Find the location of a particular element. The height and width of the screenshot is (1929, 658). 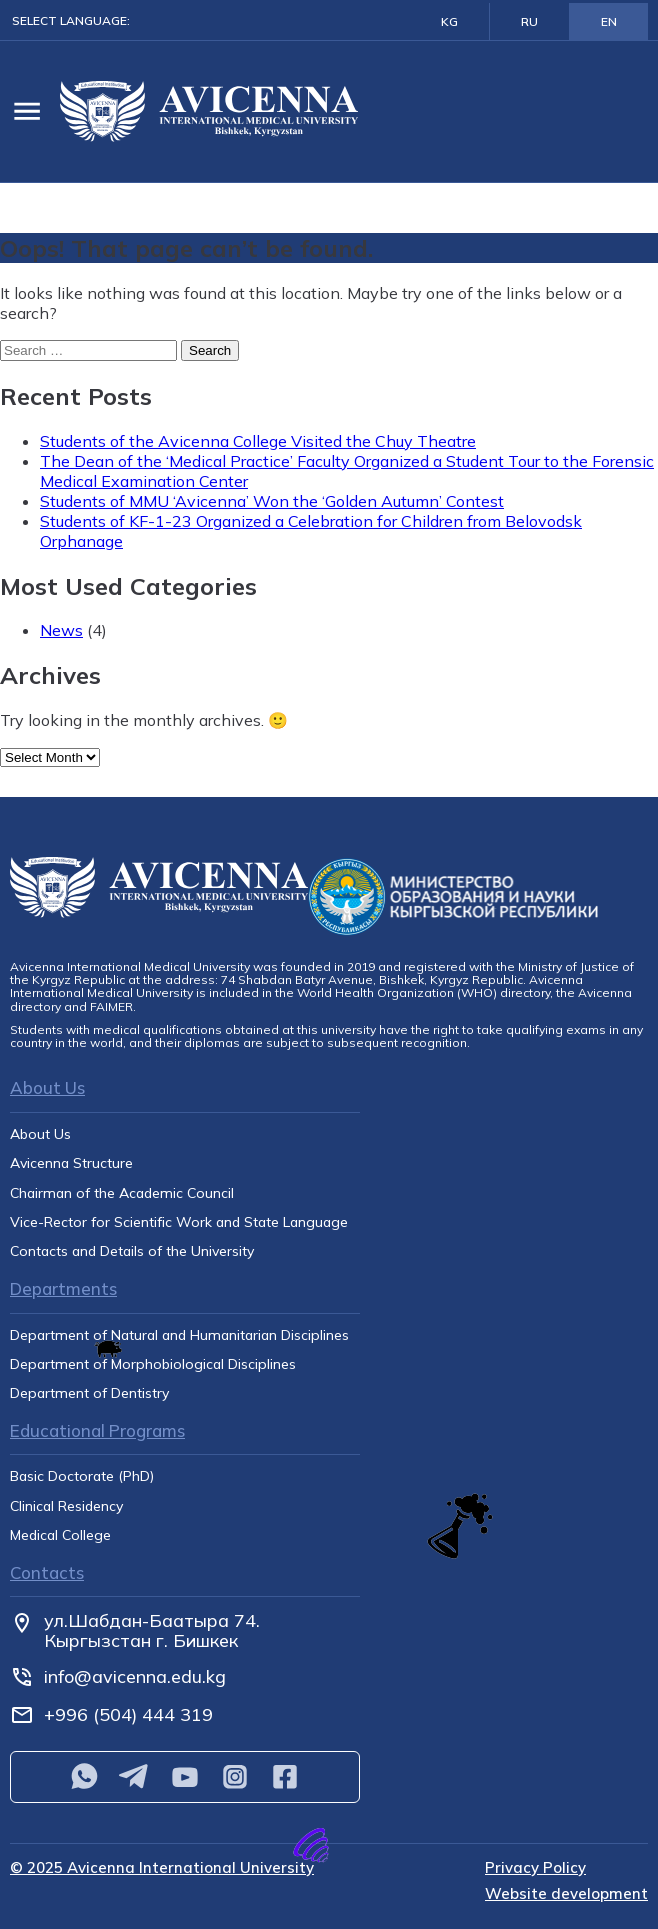

access alchemy or crafting features is located at coordinates (460, 1526).